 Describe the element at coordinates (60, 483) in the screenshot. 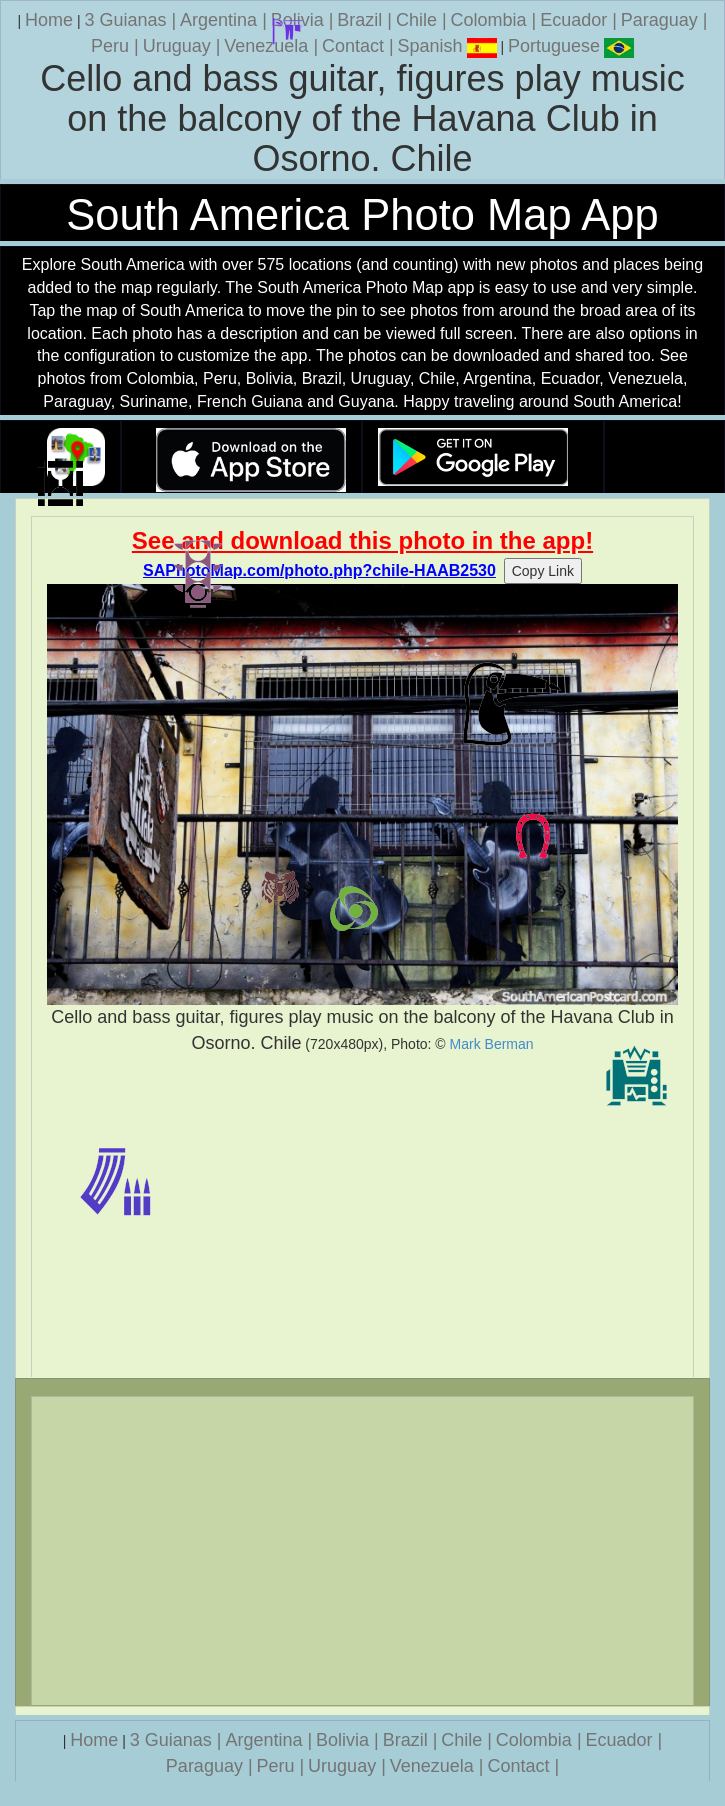

I see `loading or processing in progress` at that location.